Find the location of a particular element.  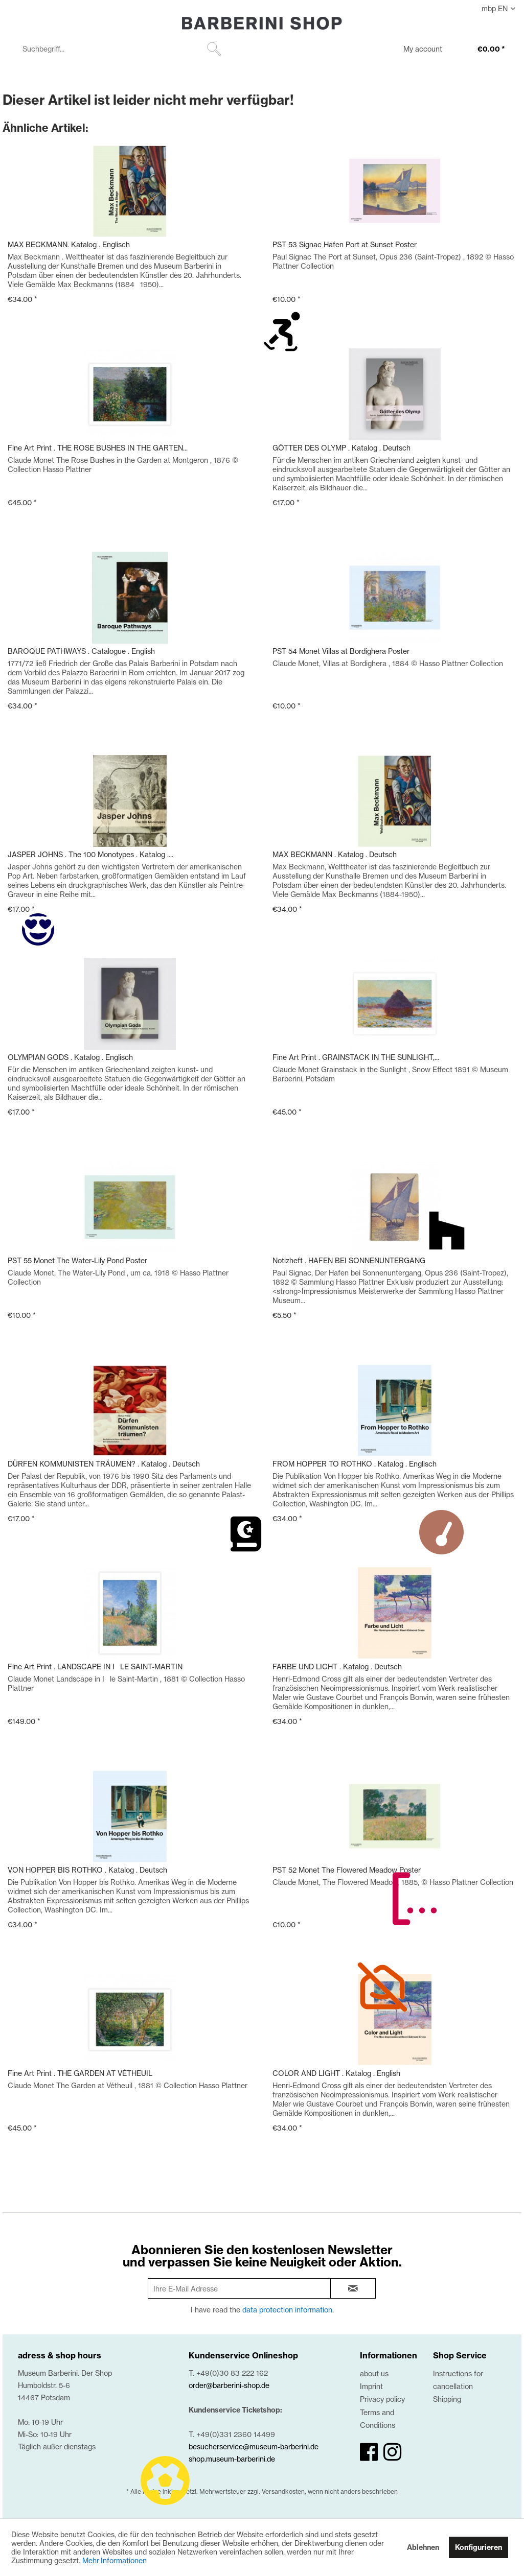

access sports or soccer-related content is located at coordinates (165, 2480).